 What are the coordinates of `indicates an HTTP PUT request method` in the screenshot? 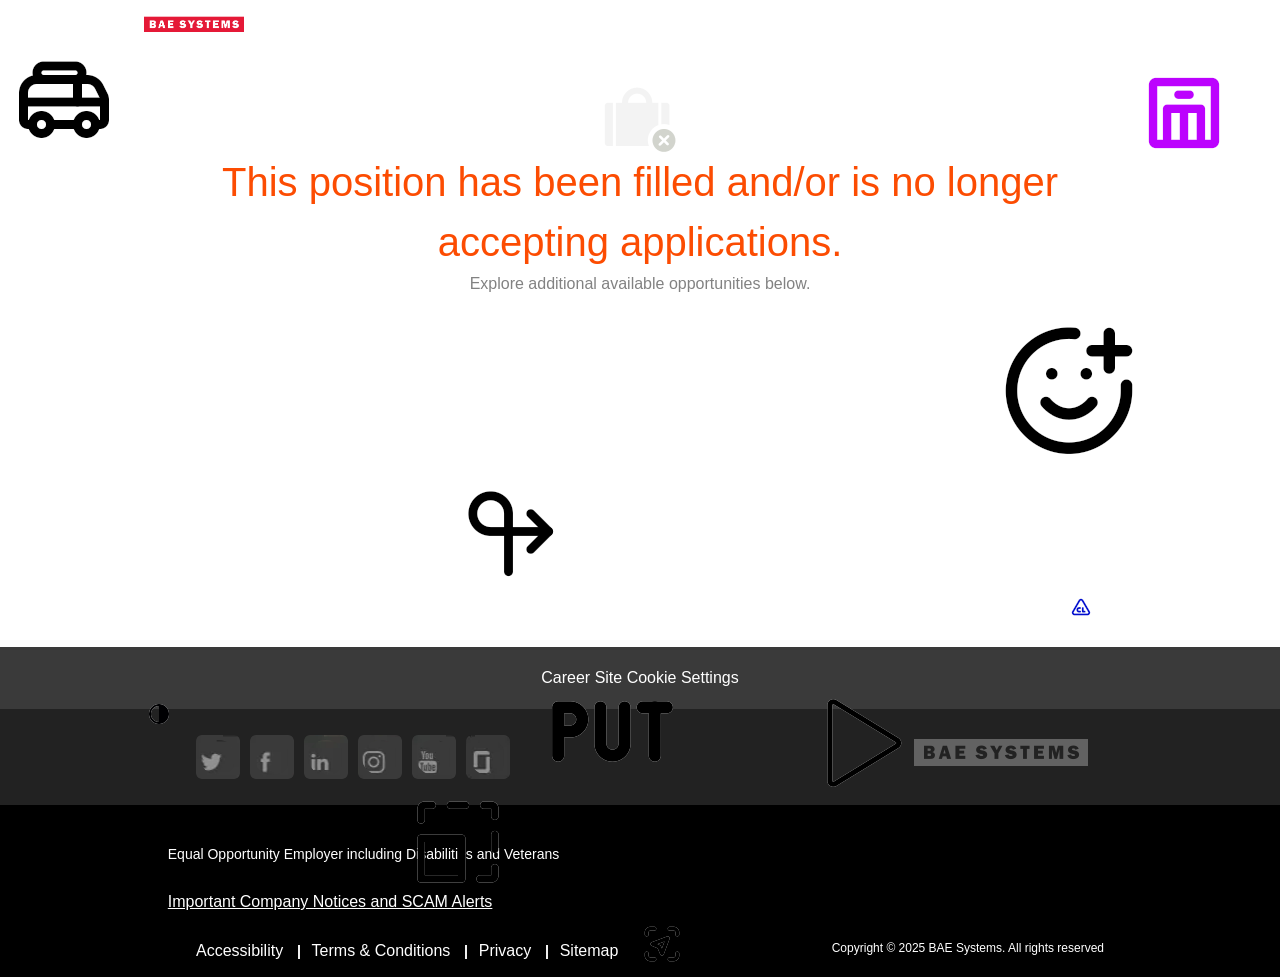 It's located at (612, 731).